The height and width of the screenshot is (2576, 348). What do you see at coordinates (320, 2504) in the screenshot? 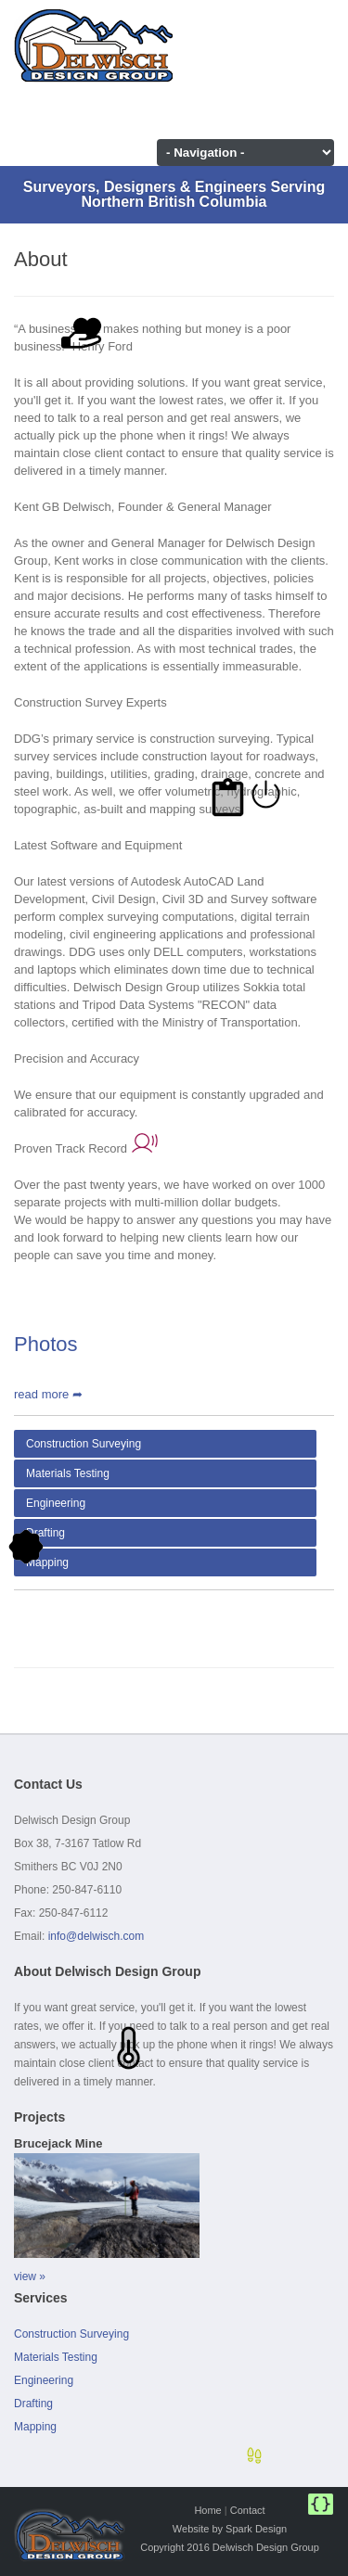
I see `access code editor or developer tools` at bounding box center [320, 2504].